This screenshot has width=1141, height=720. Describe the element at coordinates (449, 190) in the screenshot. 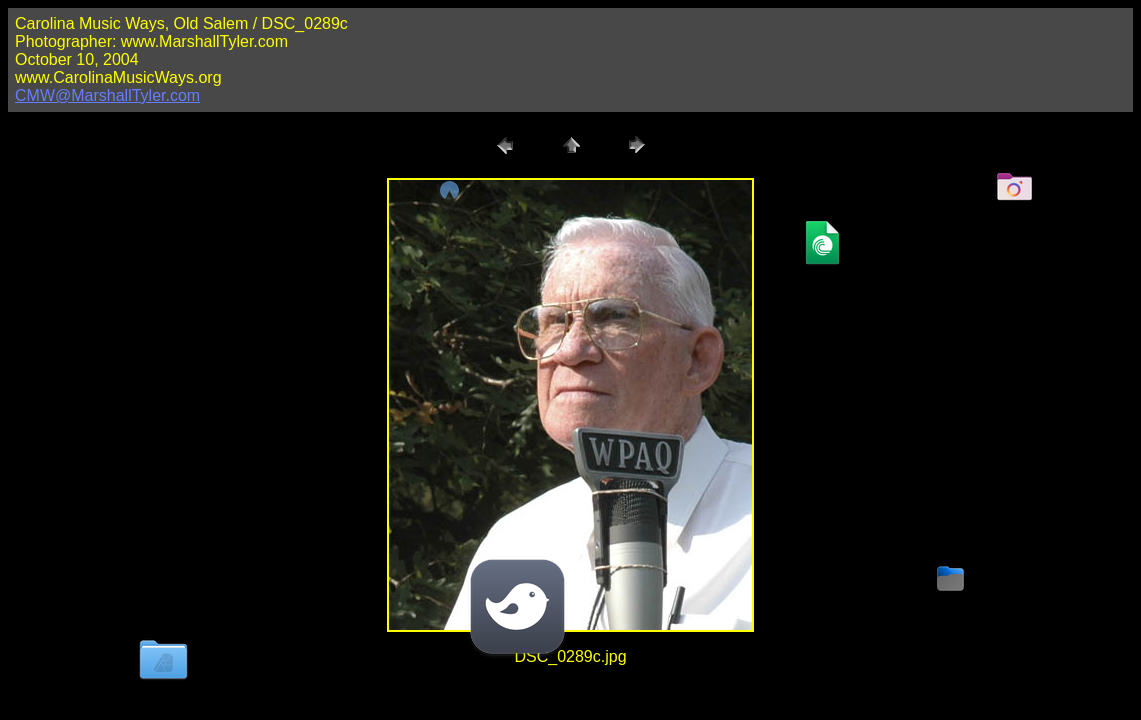

I see `share files wirelessly via AirDrop` at that location.